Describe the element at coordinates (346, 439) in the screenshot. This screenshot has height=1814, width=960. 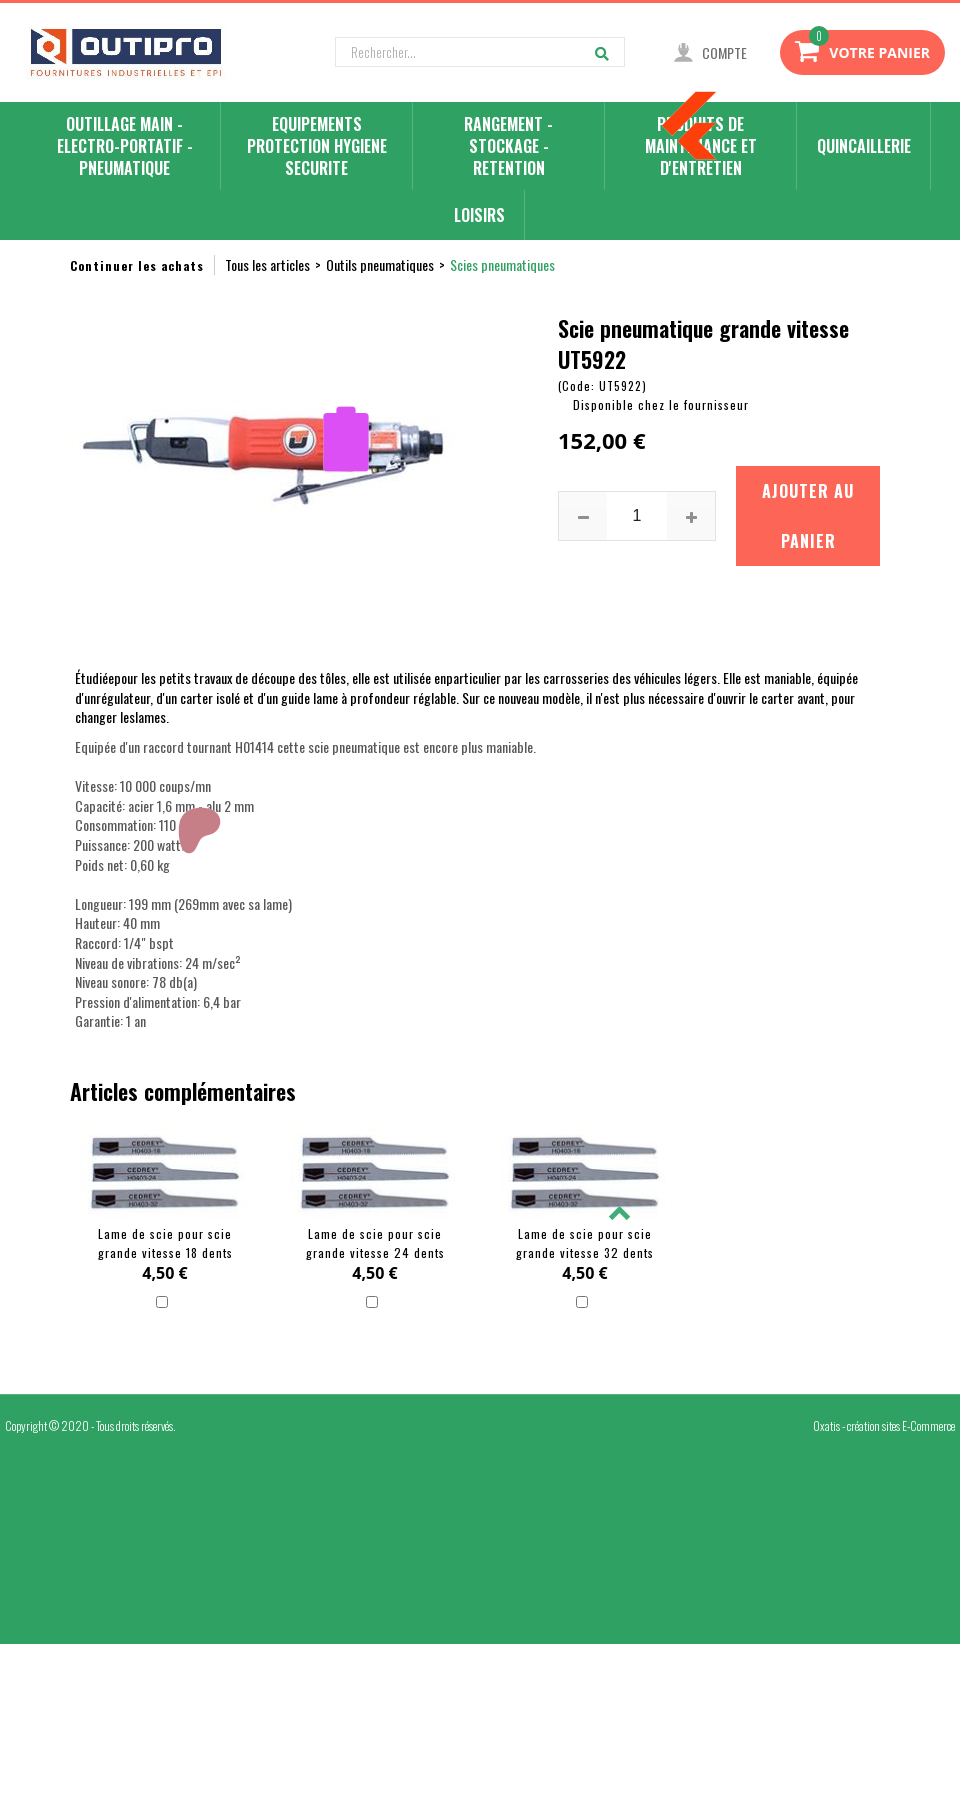
I see `indicates low battery level` at that location.